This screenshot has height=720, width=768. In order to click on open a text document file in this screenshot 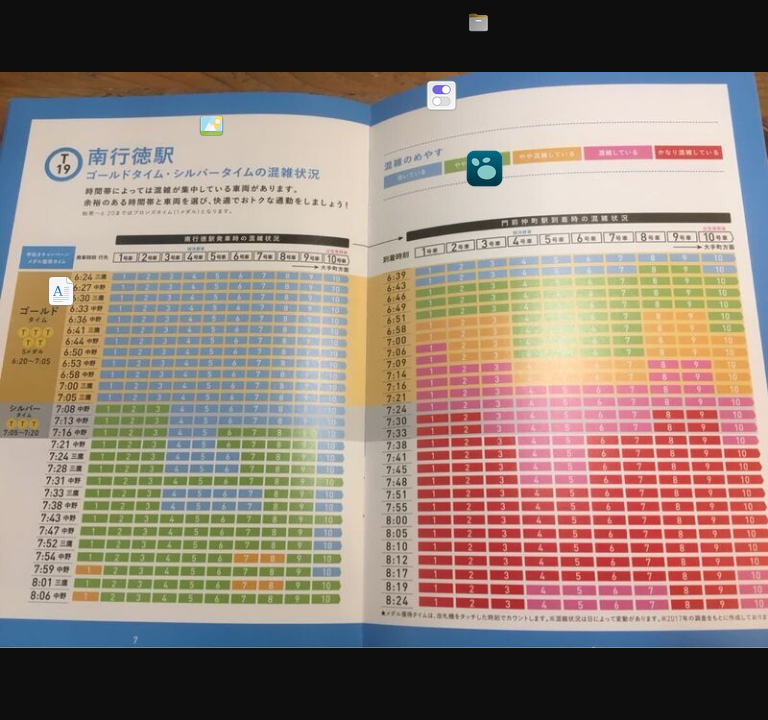, I will do `click(61, 291)`.